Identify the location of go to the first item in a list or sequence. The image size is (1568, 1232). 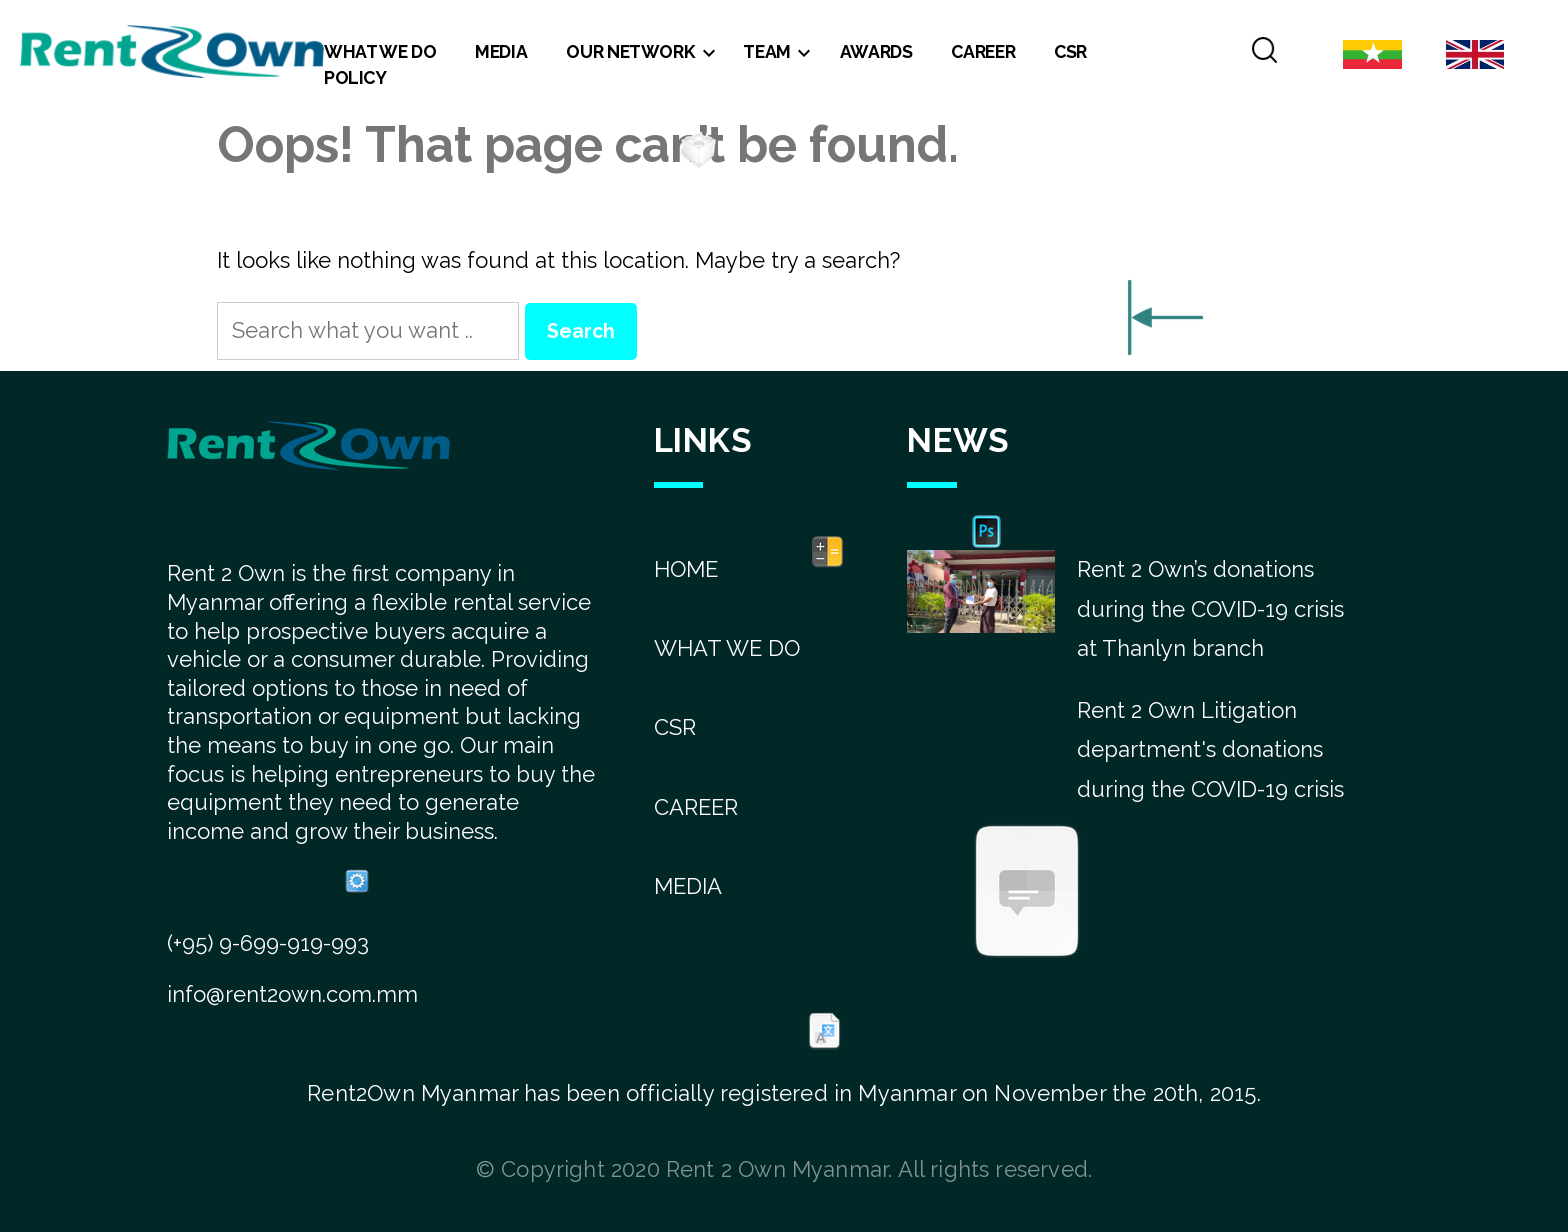
(1165, 317).